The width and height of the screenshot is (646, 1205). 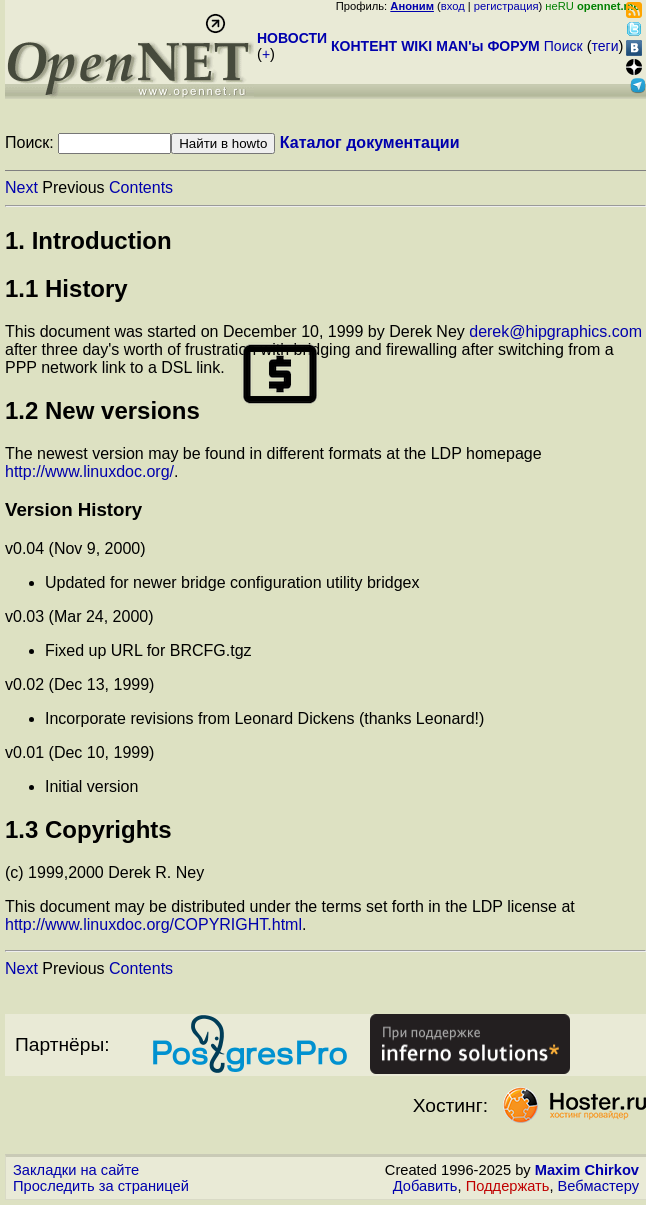 What do you see at coordinates (215, 23) in the screenshot?
I see `open link in new tab or window` at bounding box center [215, 23].